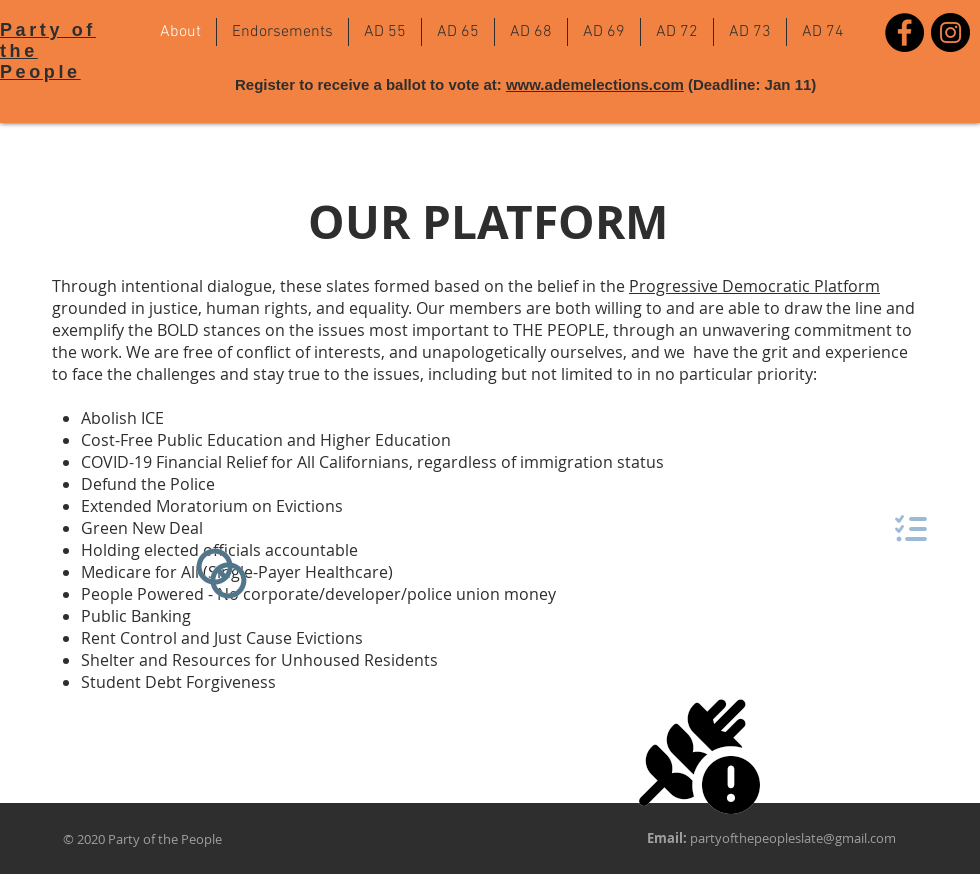  What do you see at coordinates (221, 573) in the screenshot?
I see `intersect or merge selected objects` at bounding box center [221, 573].